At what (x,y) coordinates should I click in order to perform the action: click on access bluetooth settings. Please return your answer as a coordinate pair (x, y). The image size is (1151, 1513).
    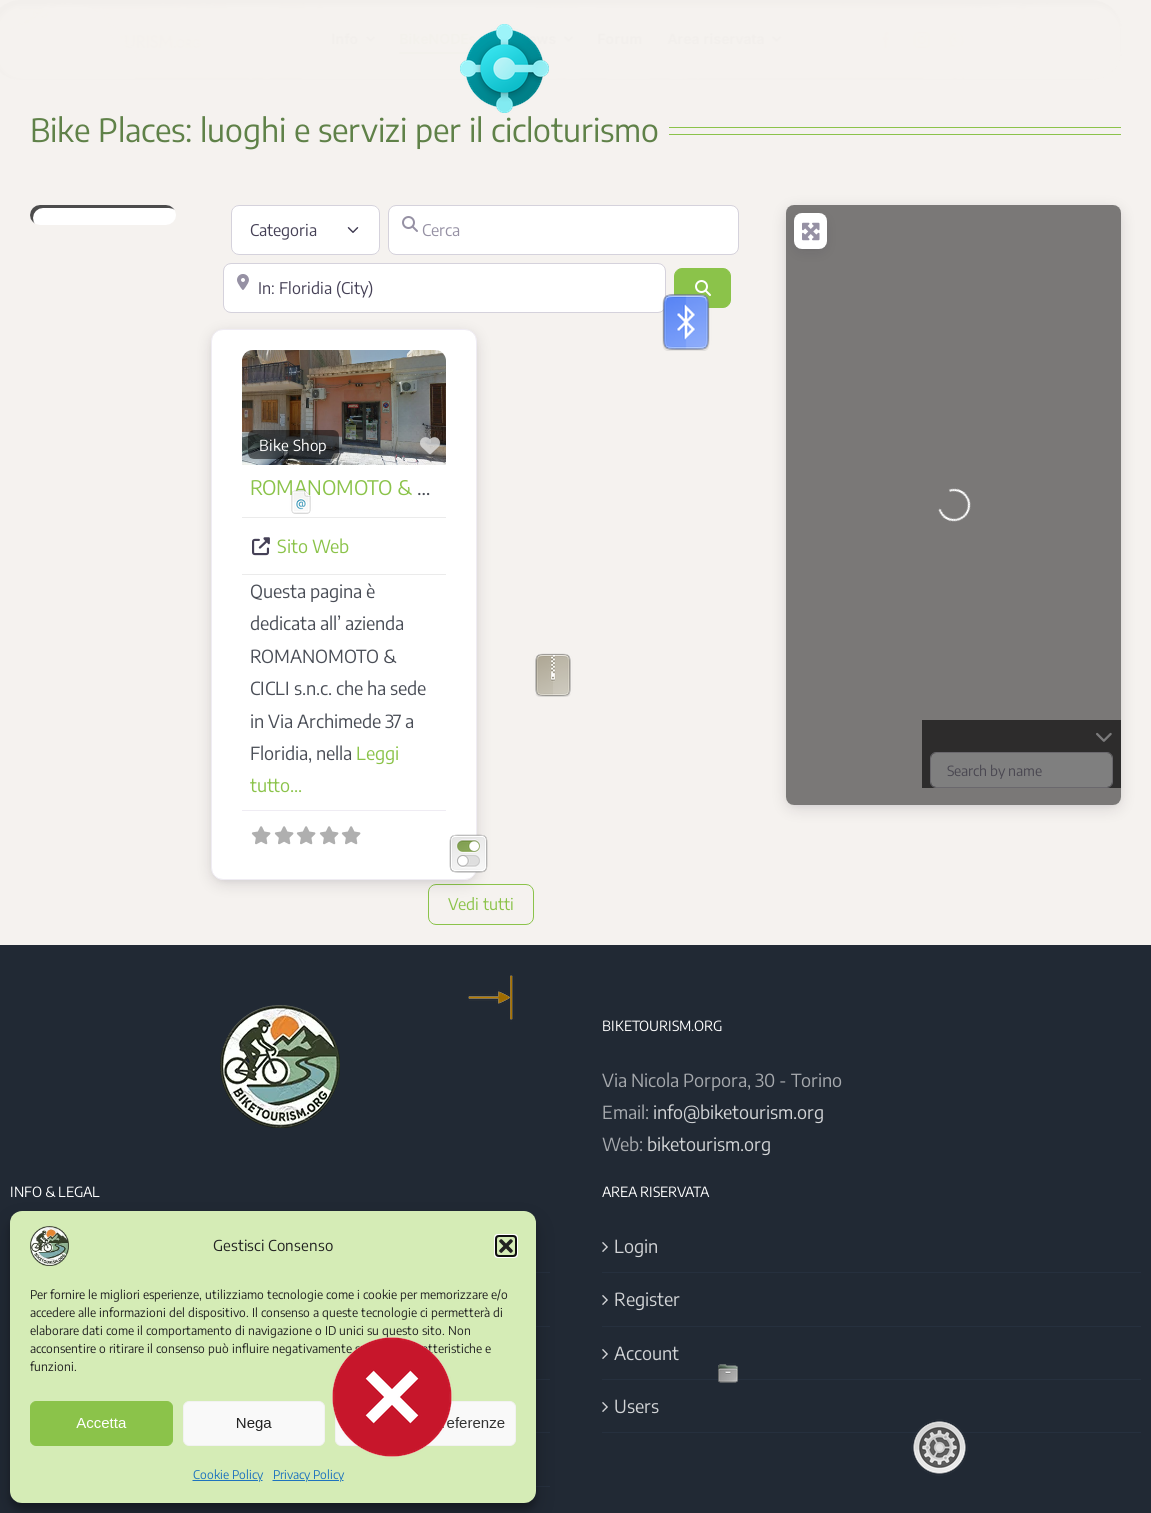
    Looking at the image, I should click on (686, 322).